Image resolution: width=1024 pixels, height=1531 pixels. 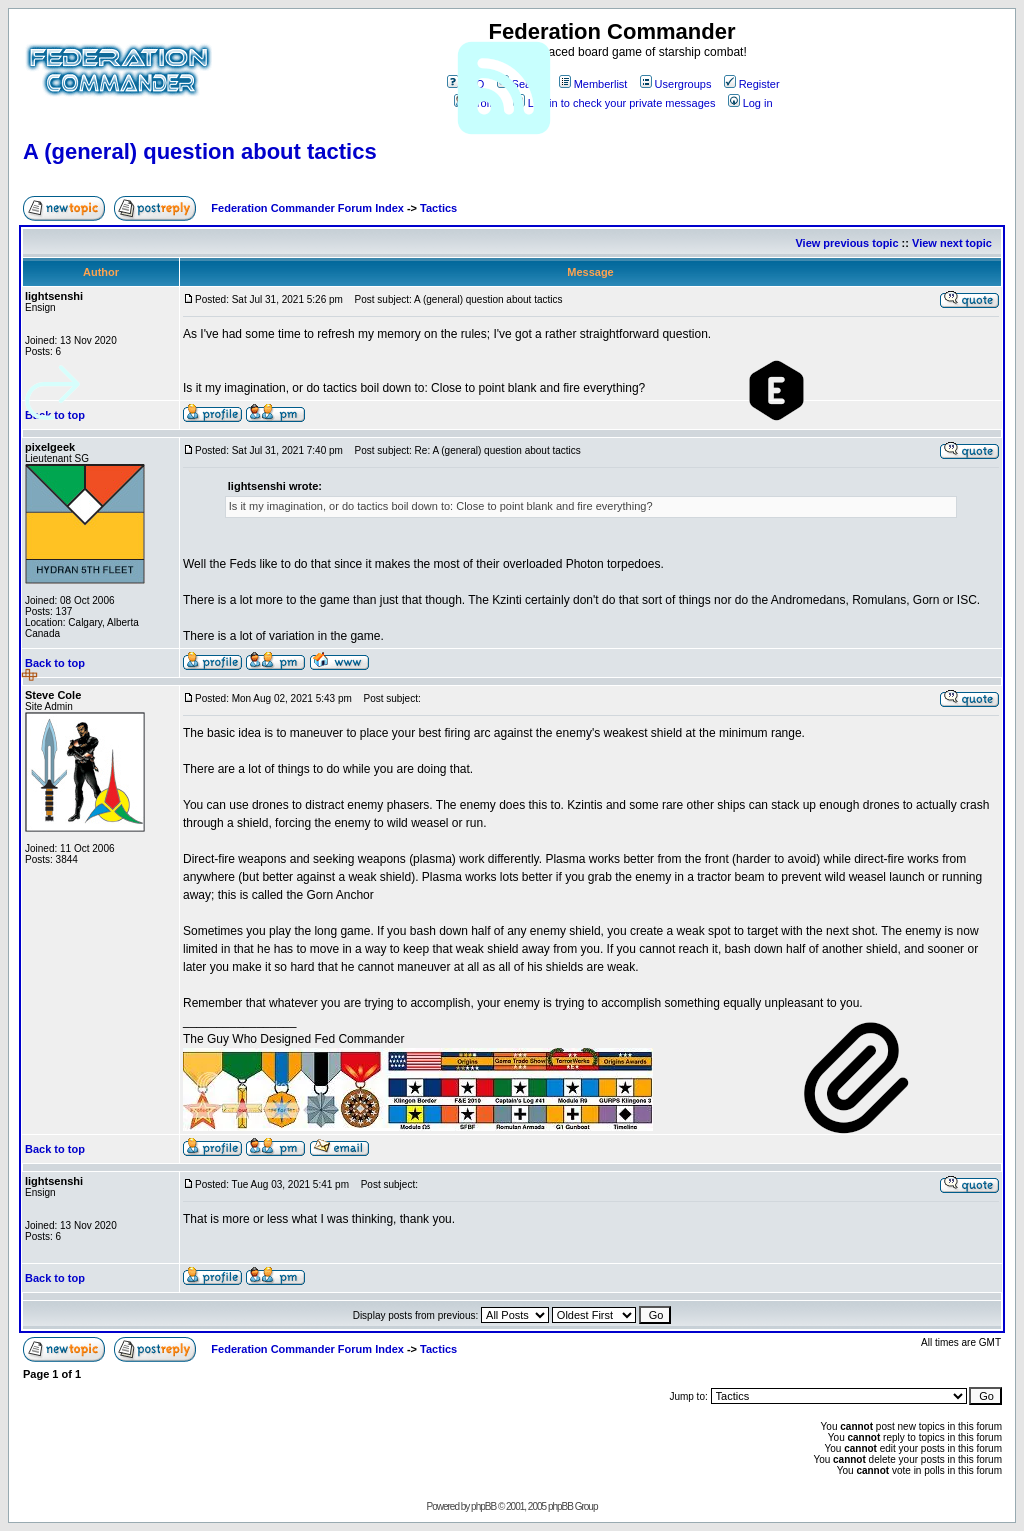 What do you see at coordinates (29, 674) in the screenshot?
I see `view 3d model unfolded net` at bounding box center [29, 674].